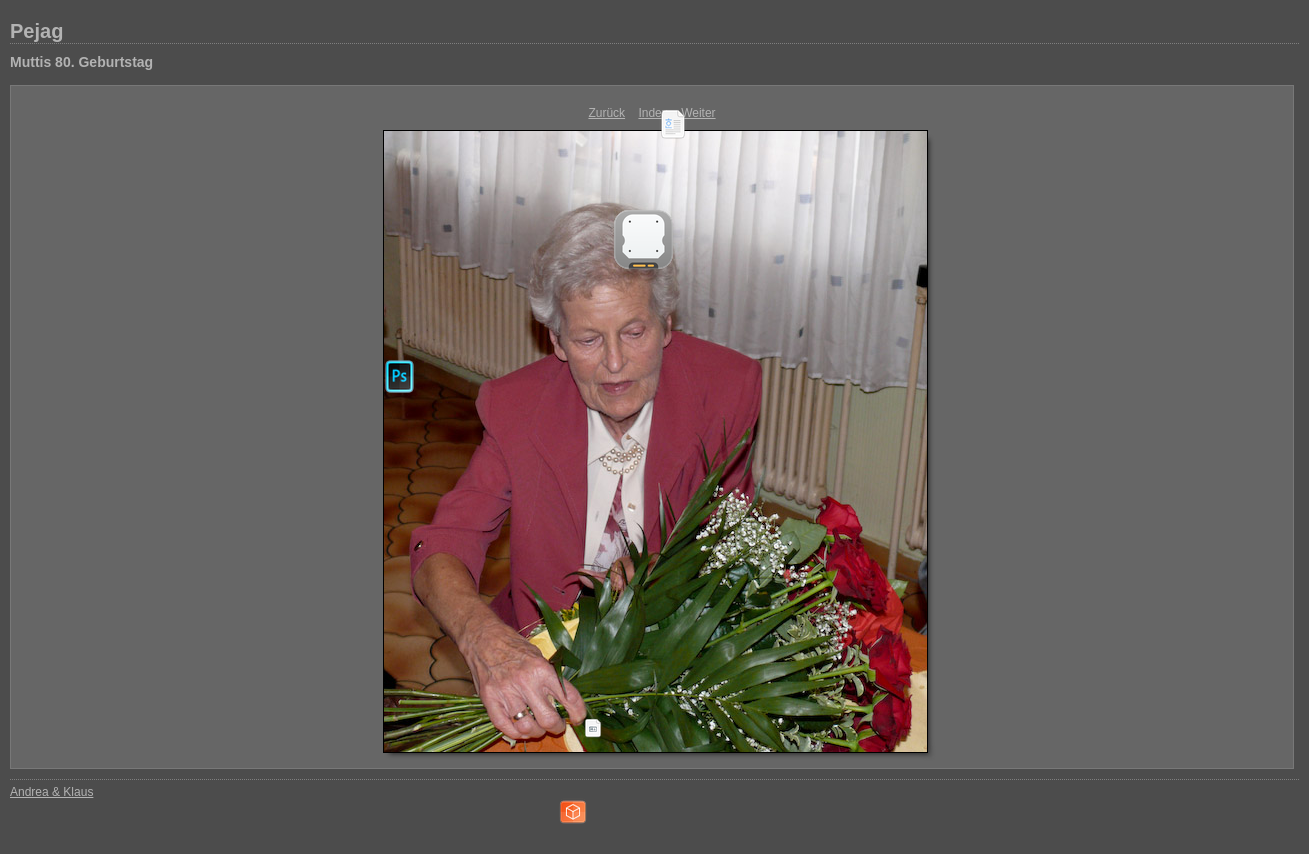  What do you see at coordinates (399, 376) in the screenshot?
I see `adobe photoshop file type indicator` at bounding box center [399, 376].